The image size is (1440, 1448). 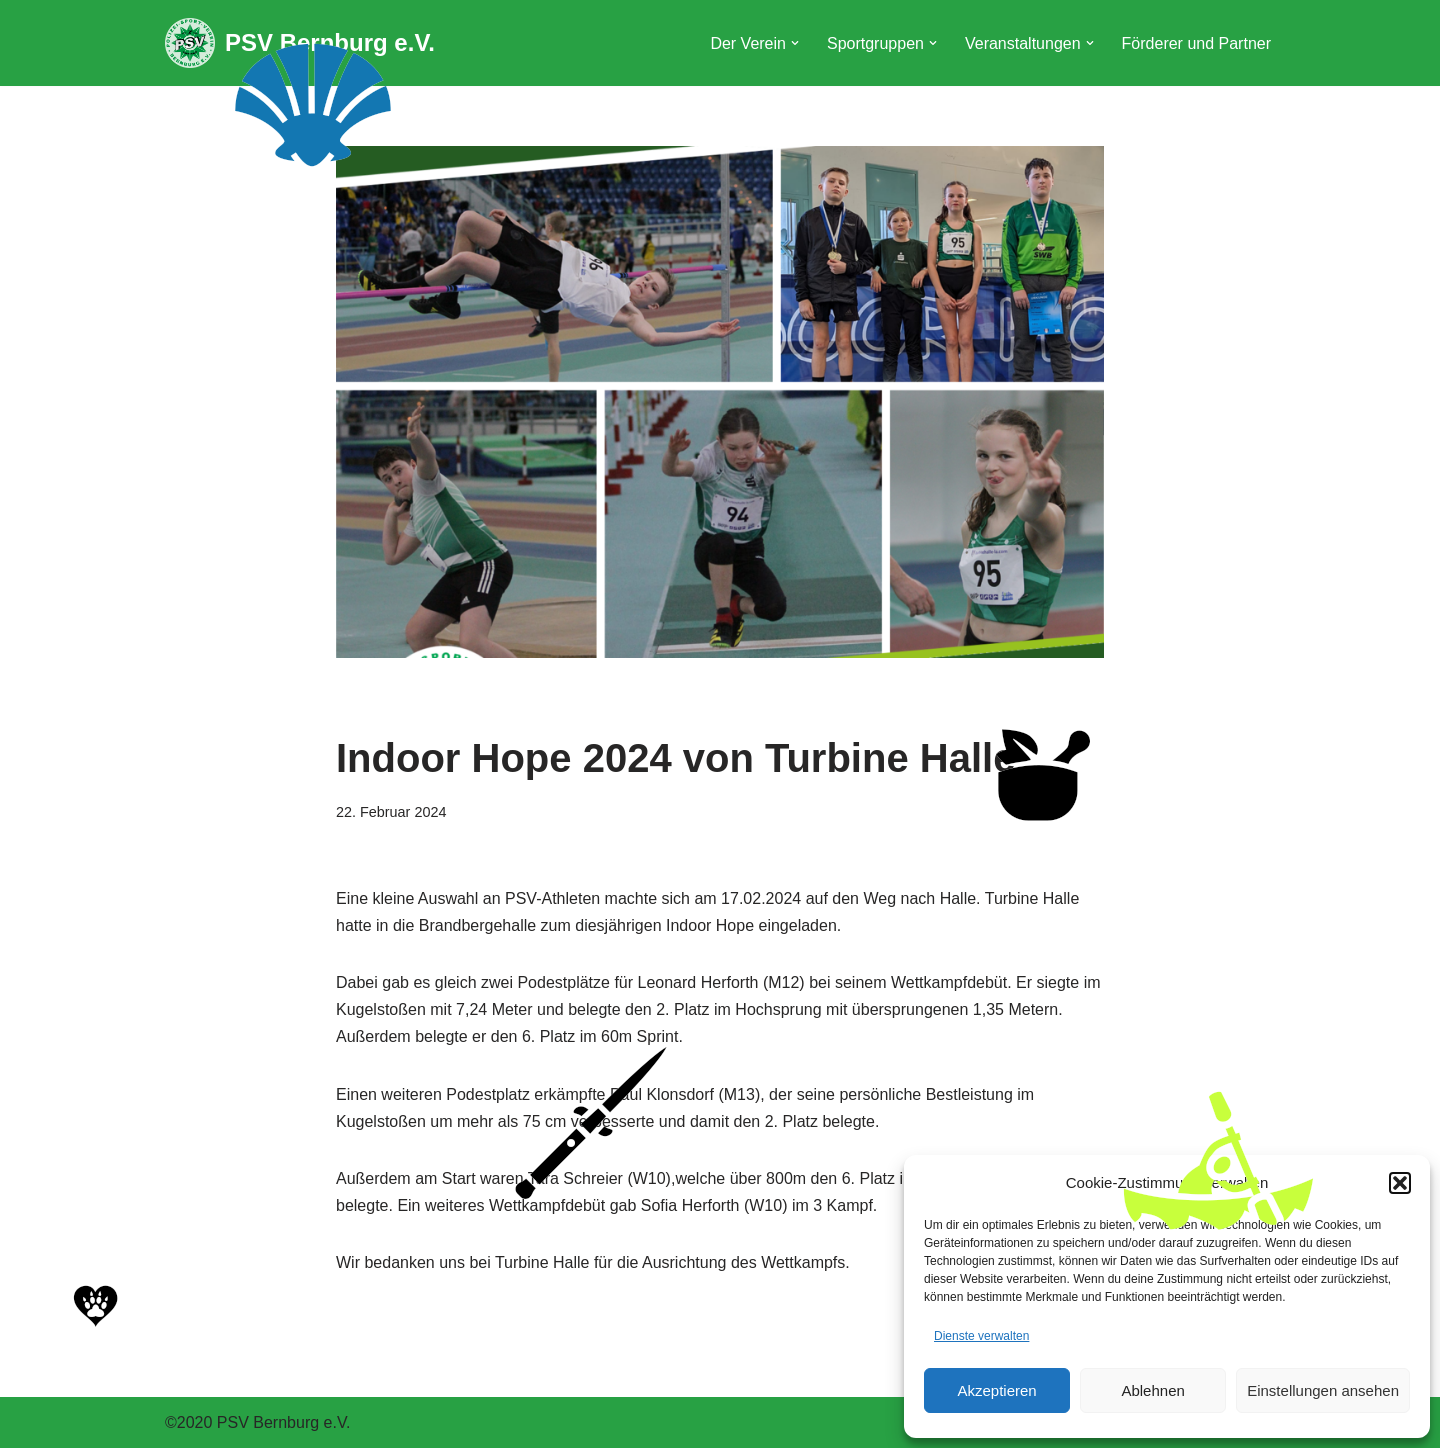 I want to click on access kayaking or canoeing activities, so click(x=1218, y=1167).